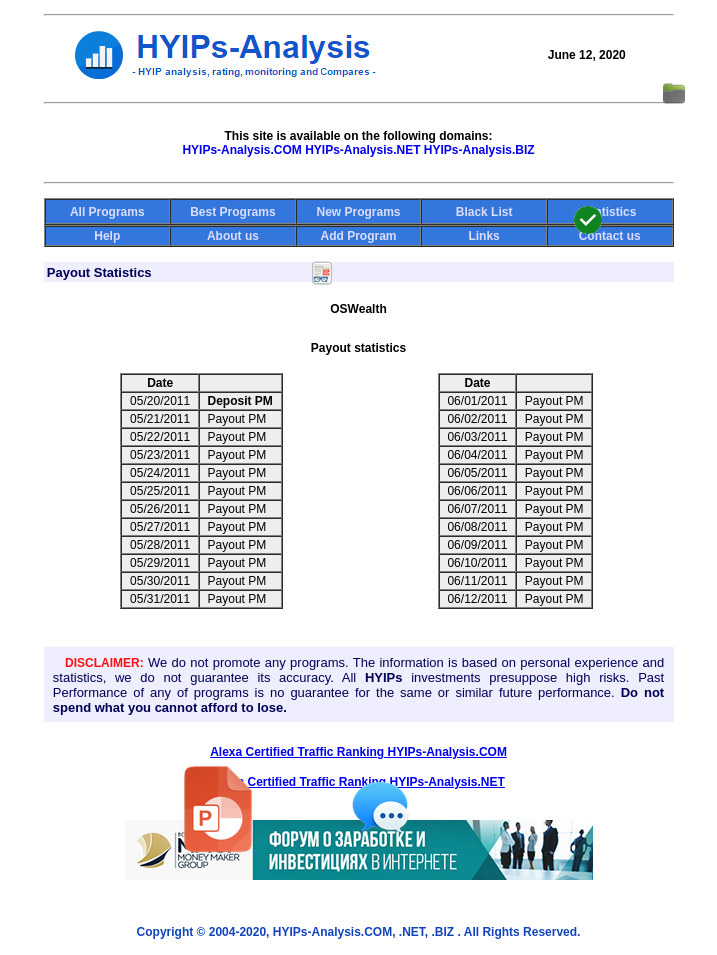 This screenshot has width=717, height=955. What do you see at coordinates (380, 807) in the screenshot?
I see `open game center messages and friend requests` at bounding box center [380, 807].